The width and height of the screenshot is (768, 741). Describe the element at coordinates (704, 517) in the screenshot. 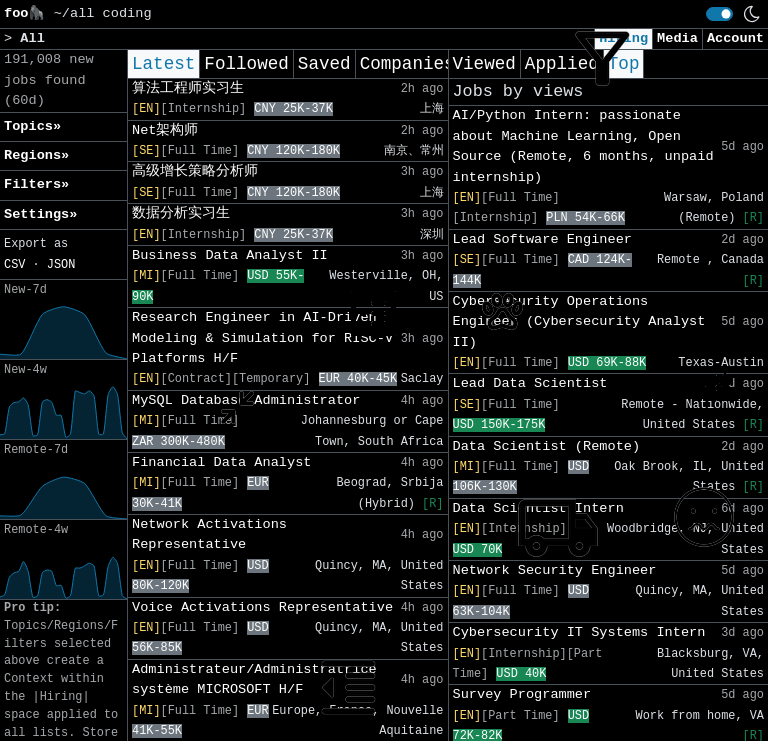

I see `indicates an error or something went wrong` at that location.